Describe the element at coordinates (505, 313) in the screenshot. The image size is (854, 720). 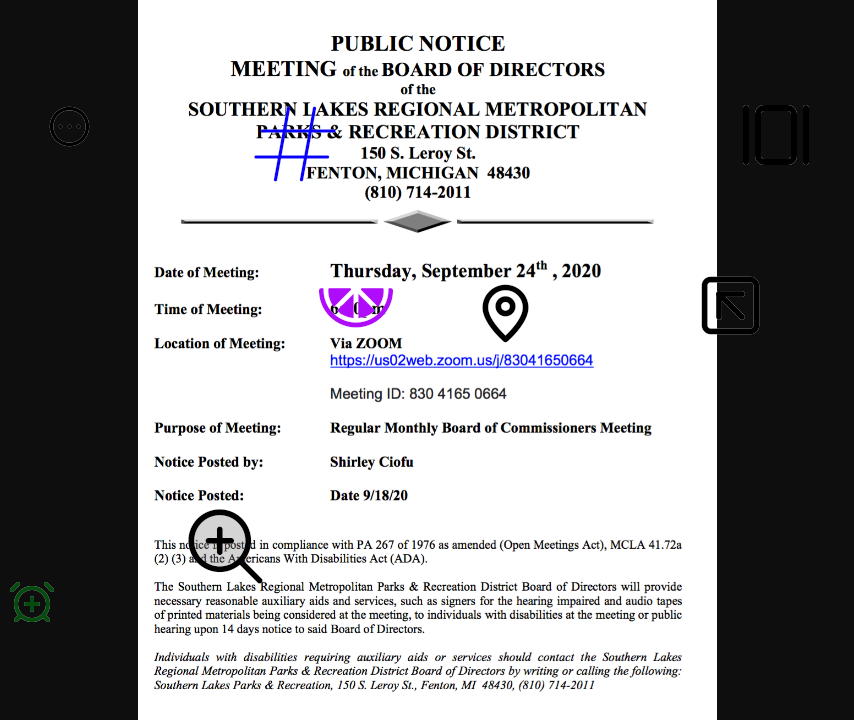
I see `view or access a saved location` at that location.